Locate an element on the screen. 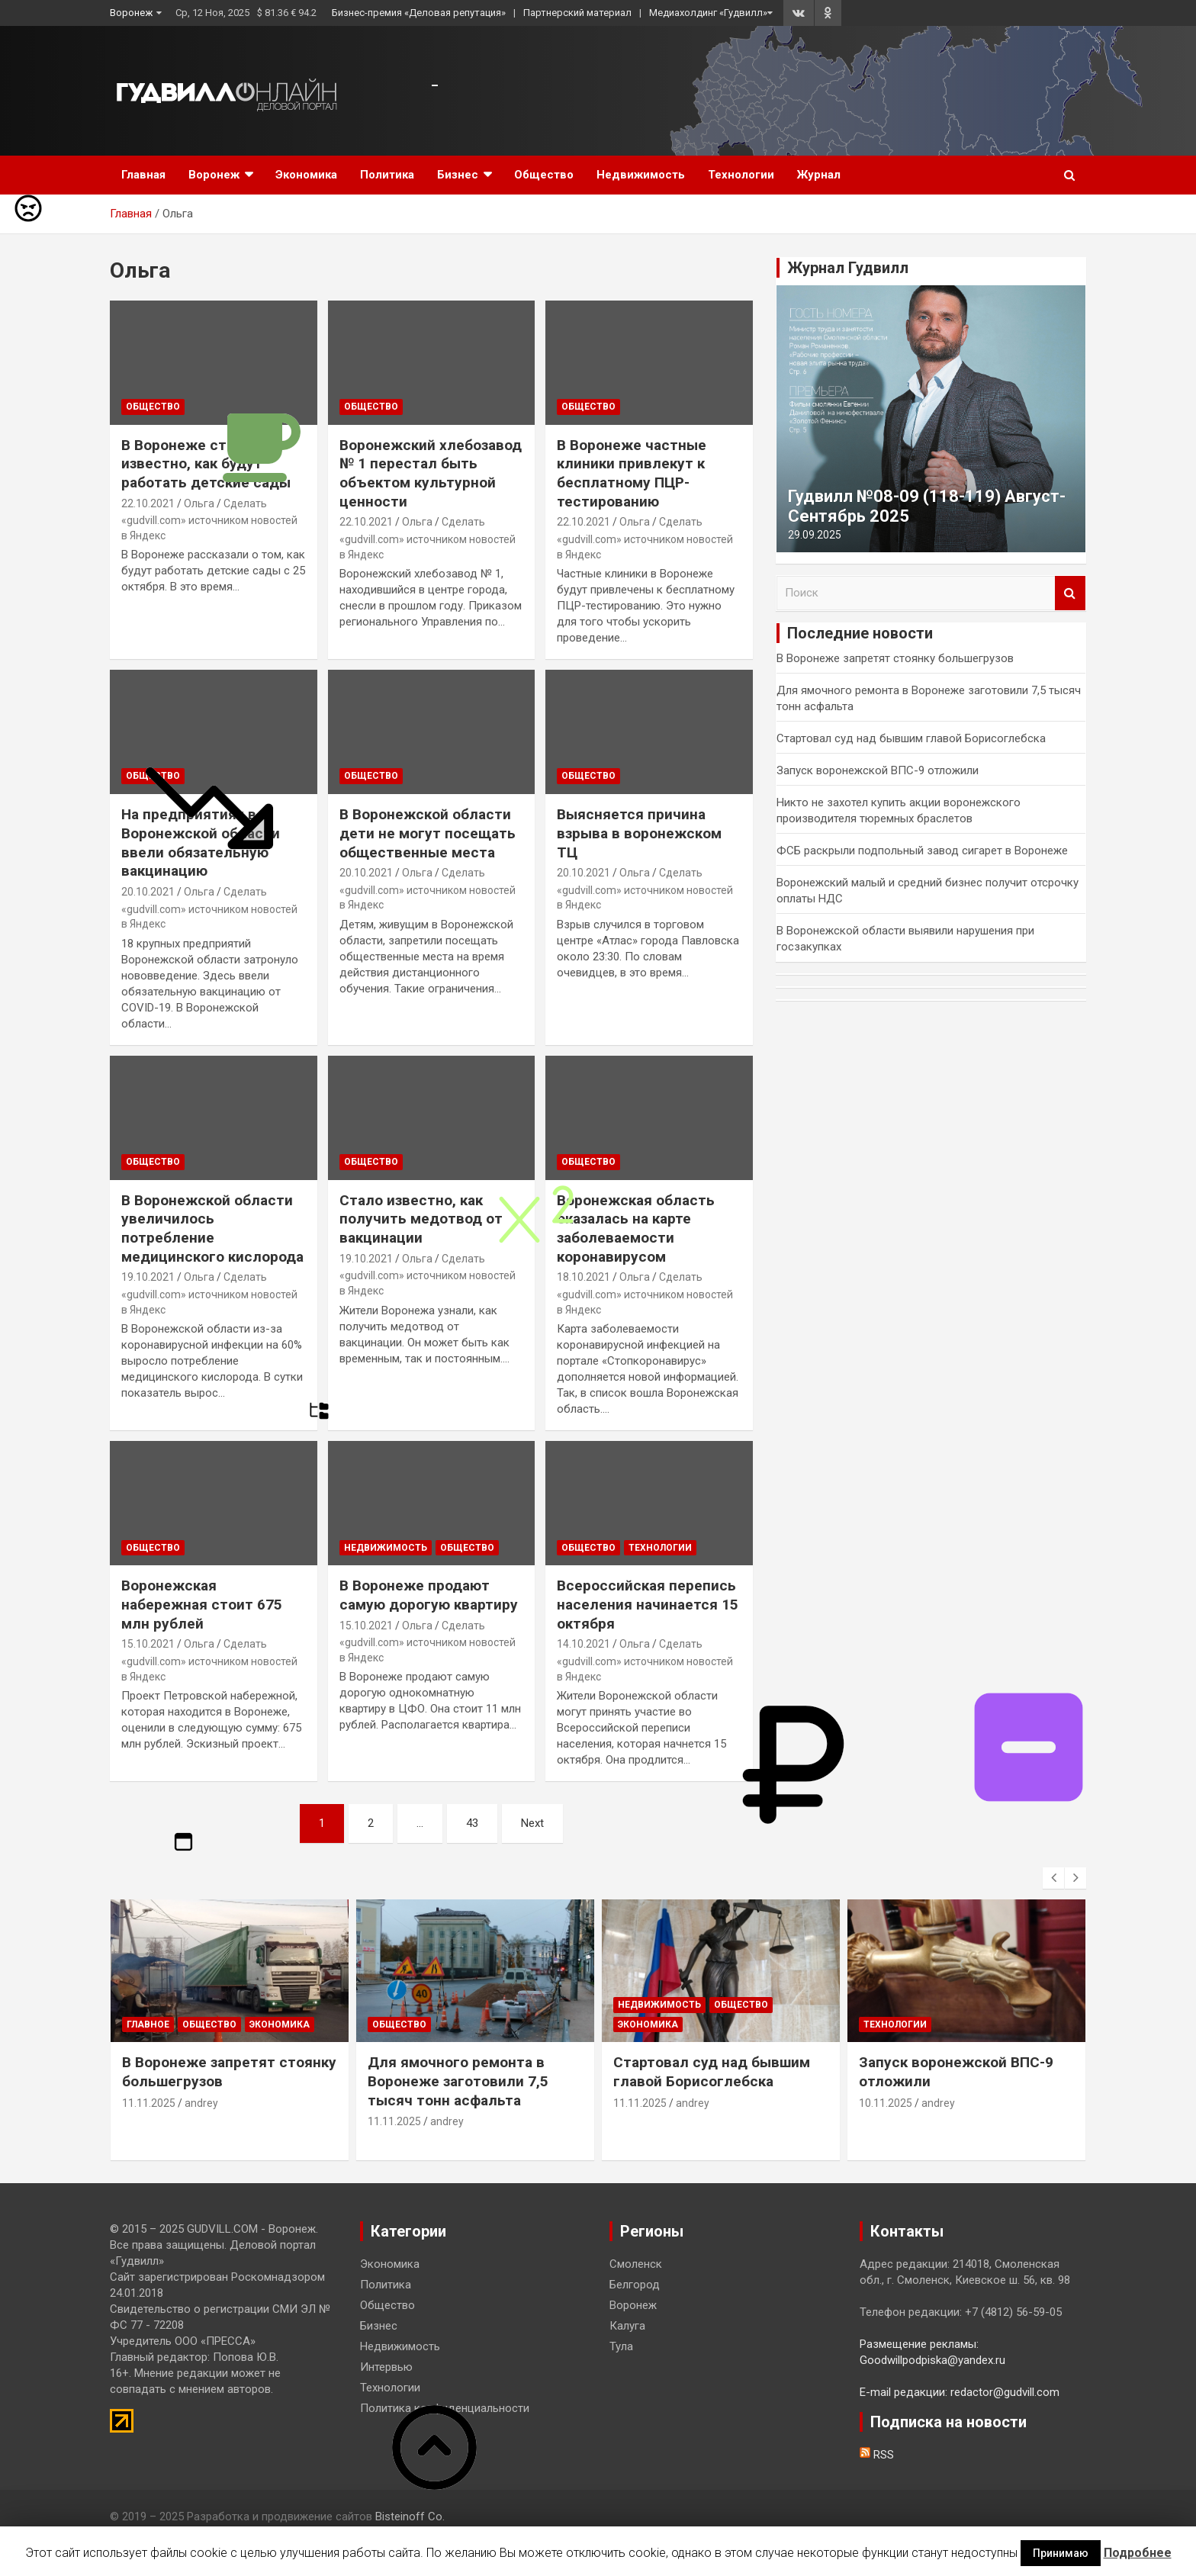 This screenshot has width=1196, height=2576. indicates a downward trend or decline in data is located at coordinates (209, 808).